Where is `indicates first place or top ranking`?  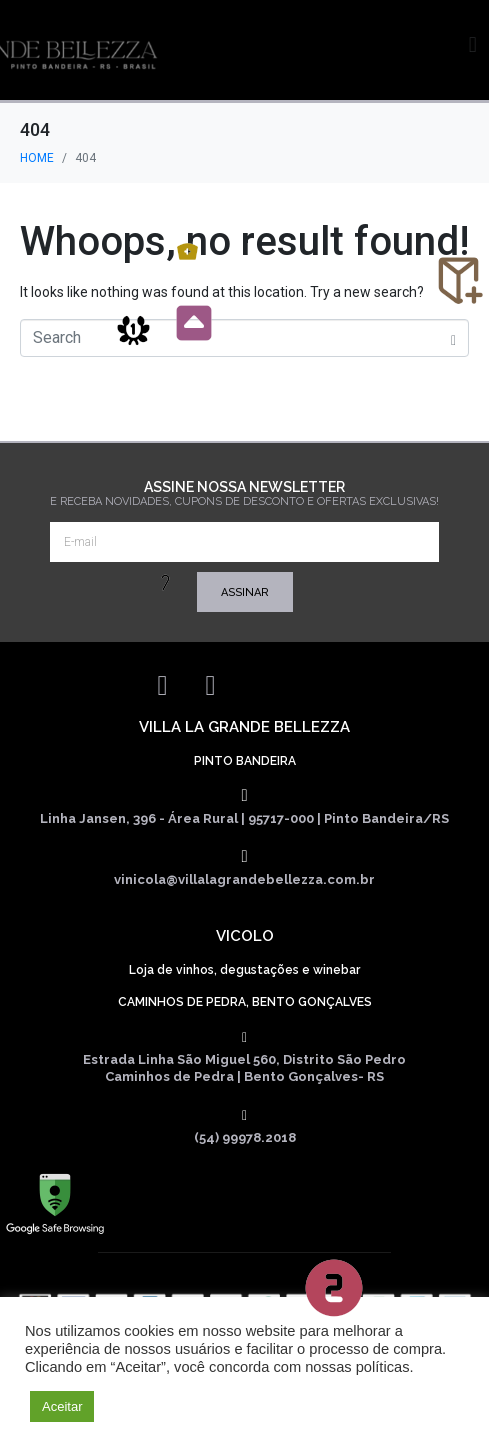
indicates first place or top ranking is located at coordinates (133, 330).